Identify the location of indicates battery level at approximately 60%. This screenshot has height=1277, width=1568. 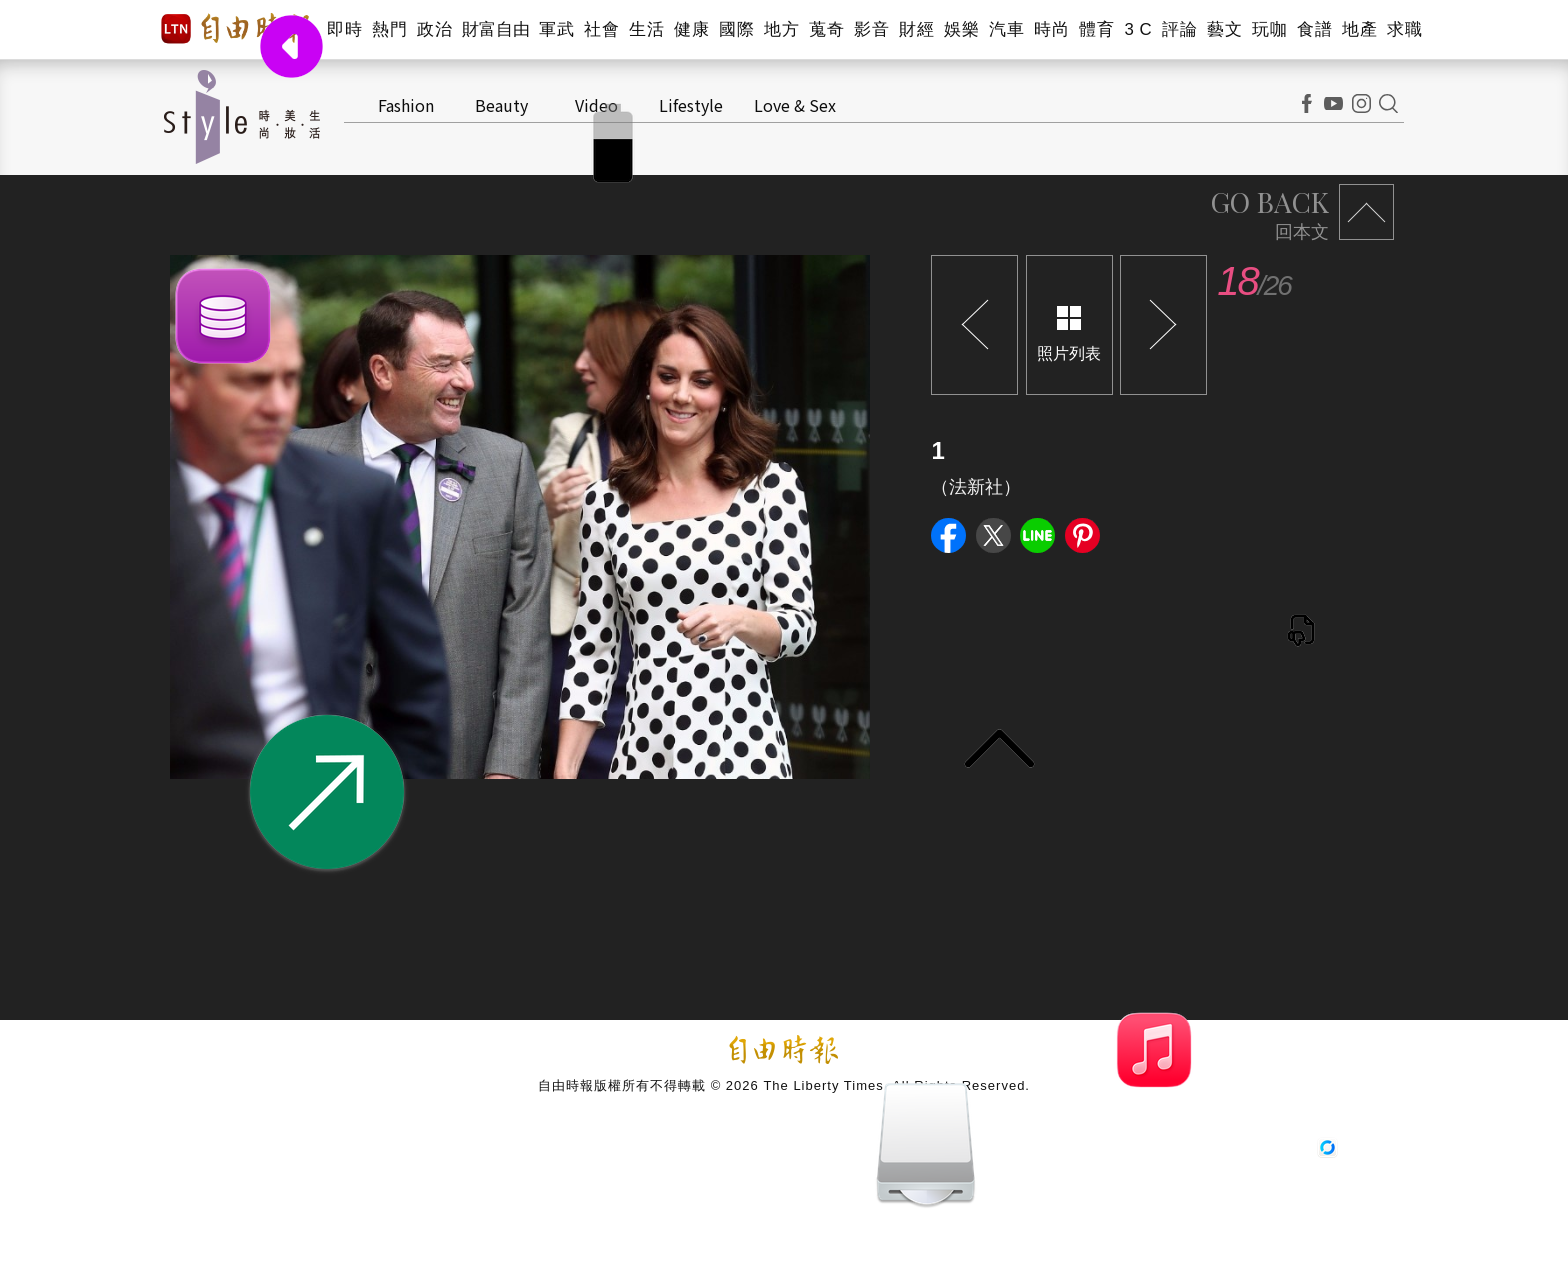
(613, 143).